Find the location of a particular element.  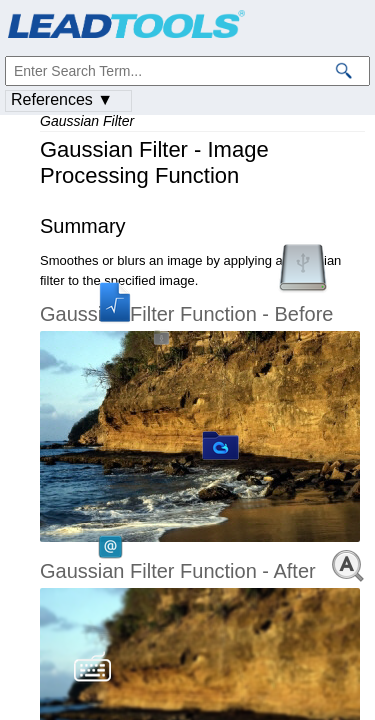

open wondershare inclowdz cloud storage folder is located at coordinates (220, 446).